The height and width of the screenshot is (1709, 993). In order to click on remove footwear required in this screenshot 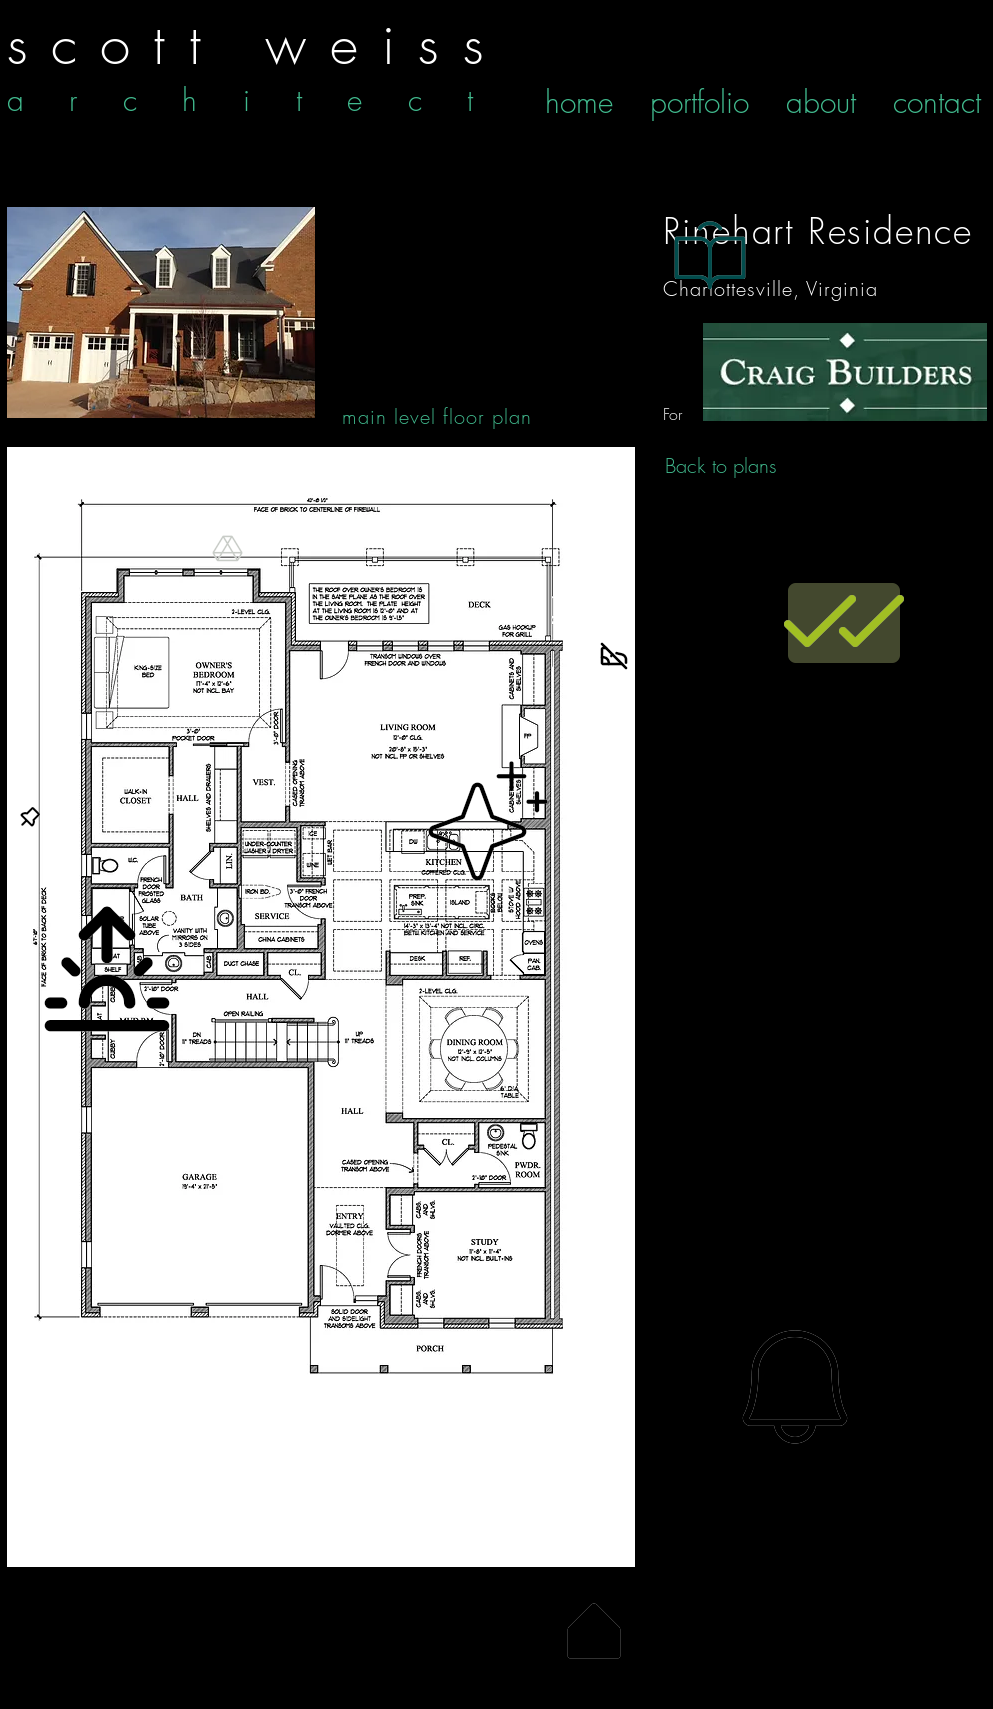, I will do `click(614, 656)`.